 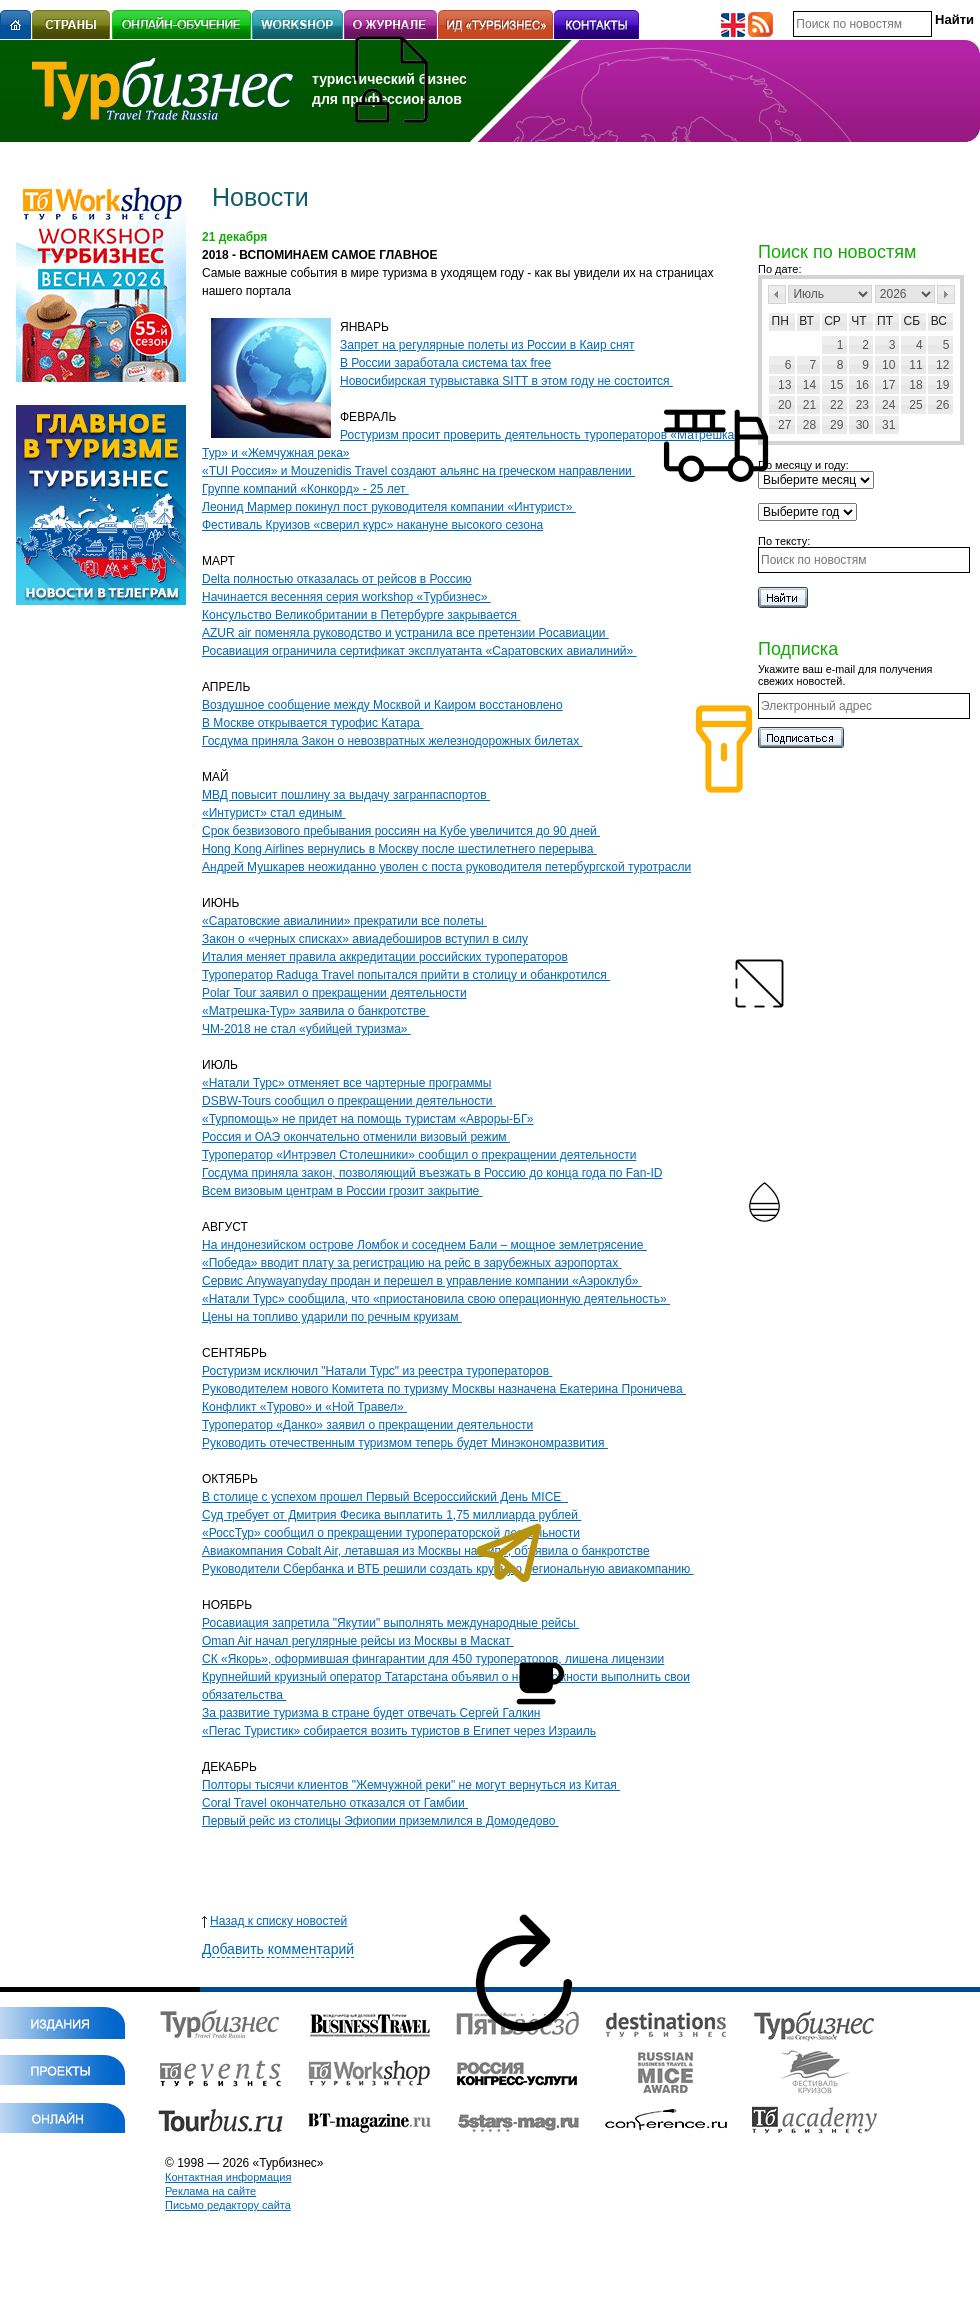 I want to click on find nearby coffee shops or cafés, so click(x=539, y=1682).